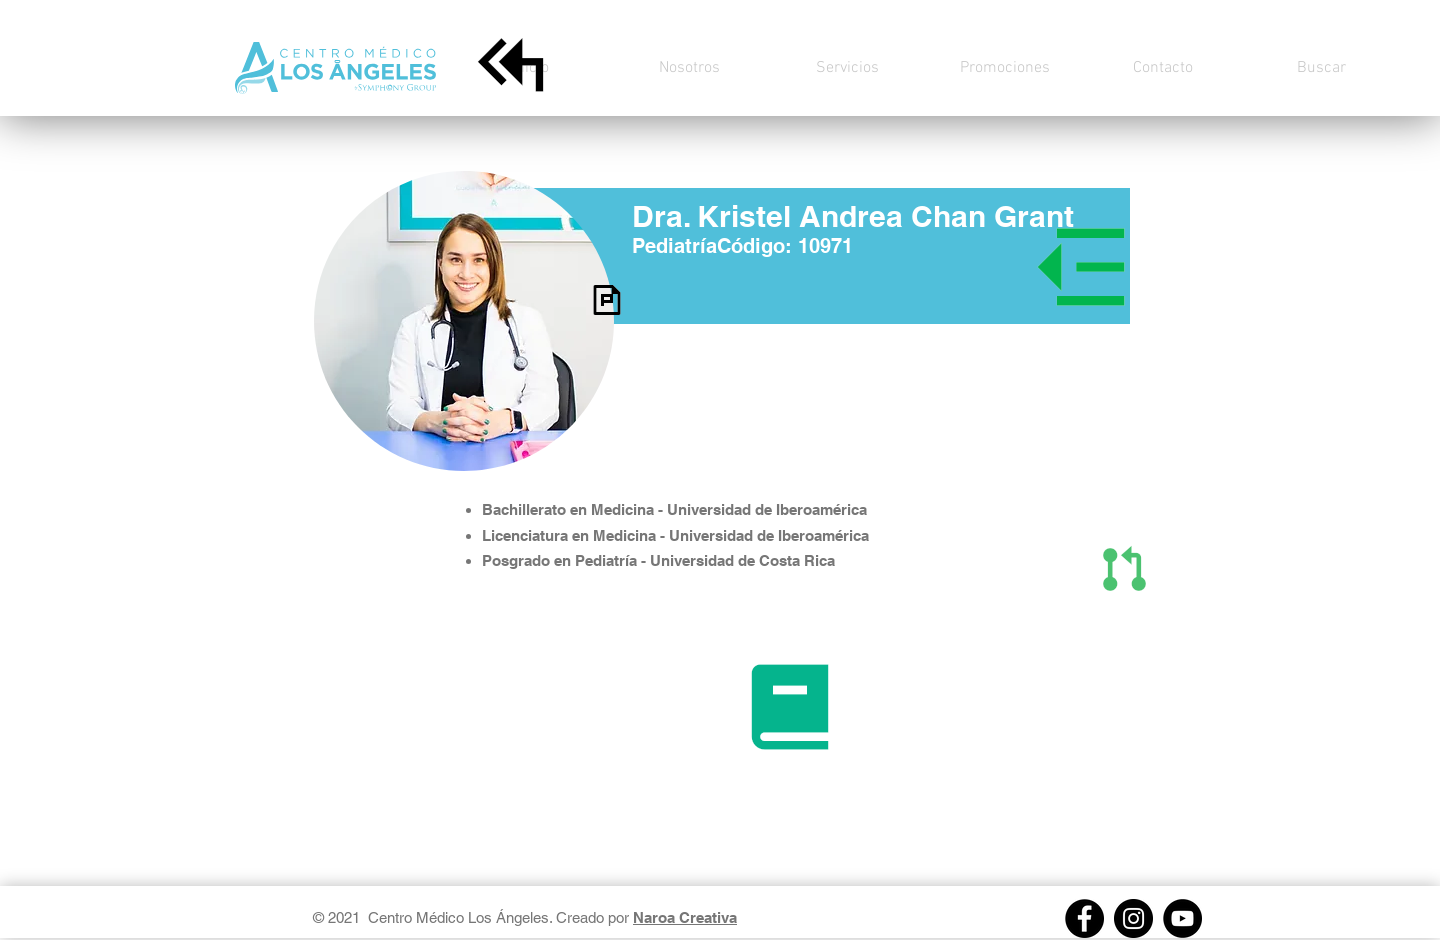 The width and height of the screenshot is (1440, 940). Describe the element at coordinates (1081, 267) in the screenshot. I see `collapse the sidebar menu` at that location.